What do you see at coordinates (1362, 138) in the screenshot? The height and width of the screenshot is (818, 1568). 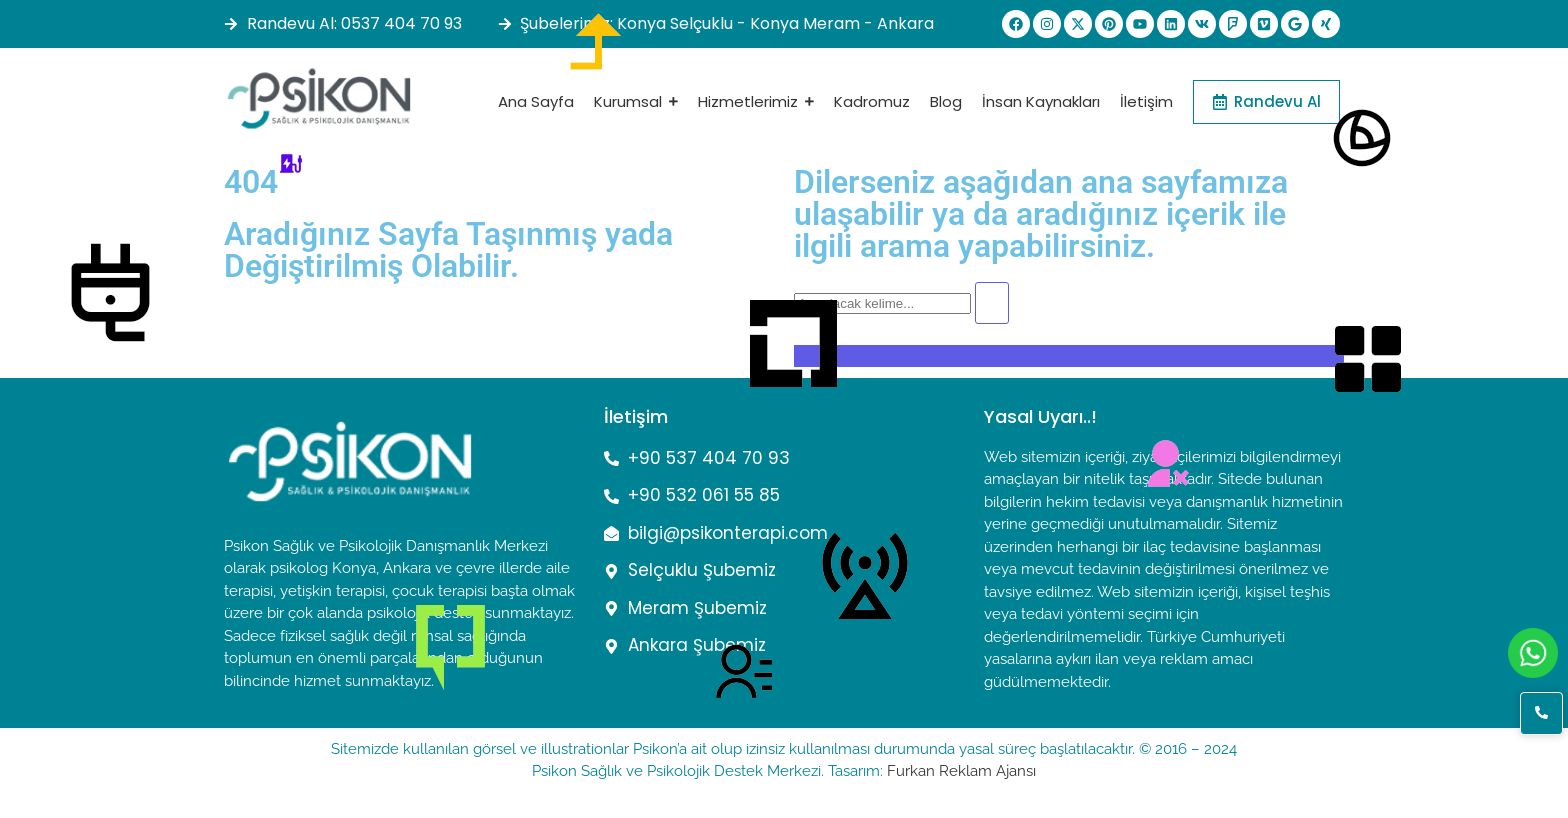 I see `CoreOS logo` at bounding box center [1362, 138].